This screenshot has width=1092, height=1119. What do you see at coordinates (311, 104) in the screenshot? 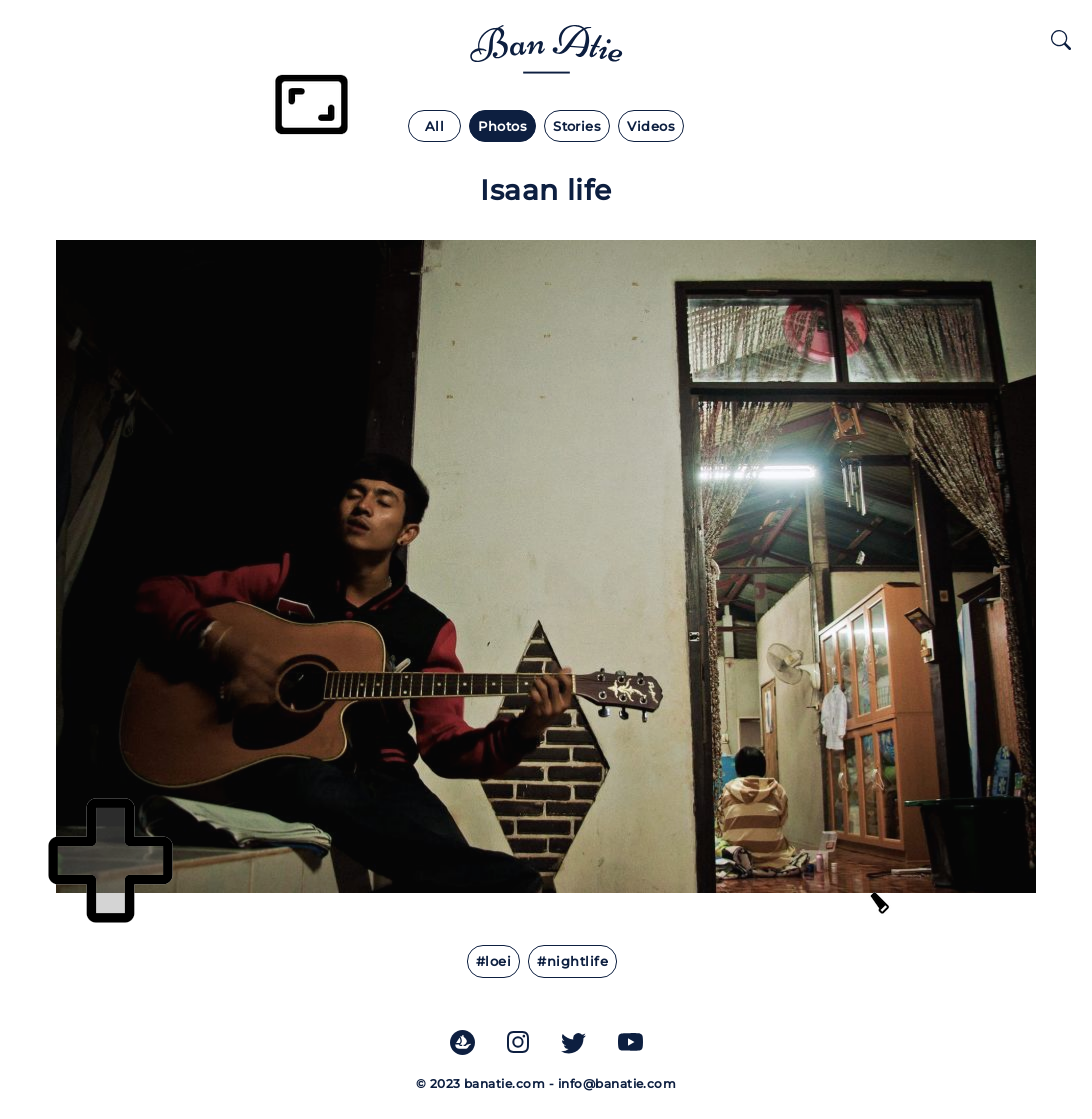
I see `adjust aspect ratio settings` at bounding box center [311, 104].